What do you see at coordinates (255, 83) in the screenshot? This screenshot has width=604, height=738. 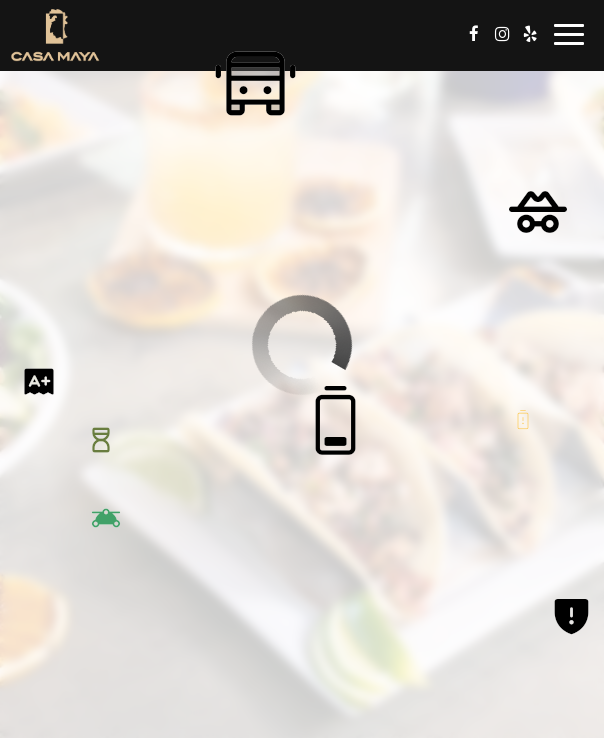 I see `view public transit options` at bounding box center [255, 83].